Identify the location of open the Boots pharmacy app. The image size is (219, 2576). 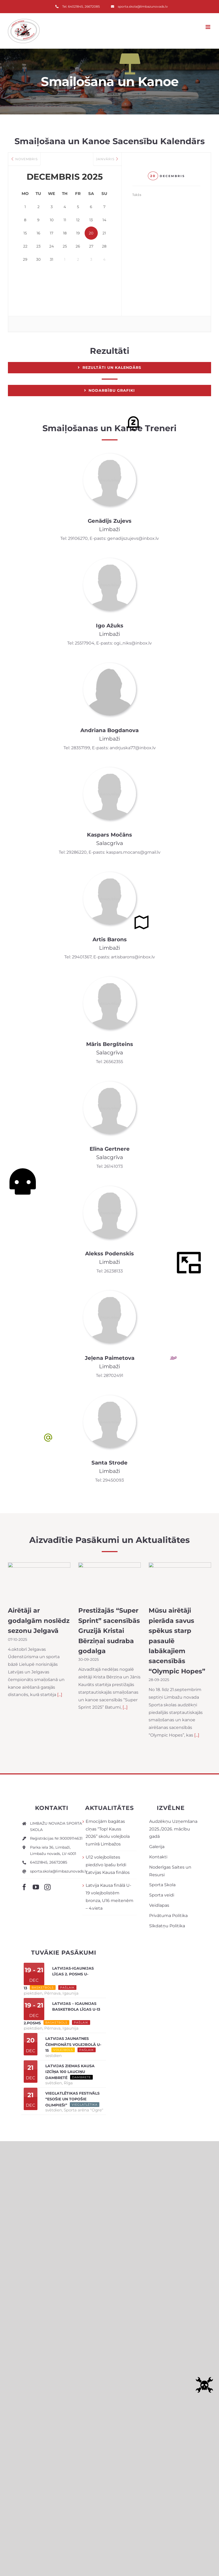
(173, 1358).